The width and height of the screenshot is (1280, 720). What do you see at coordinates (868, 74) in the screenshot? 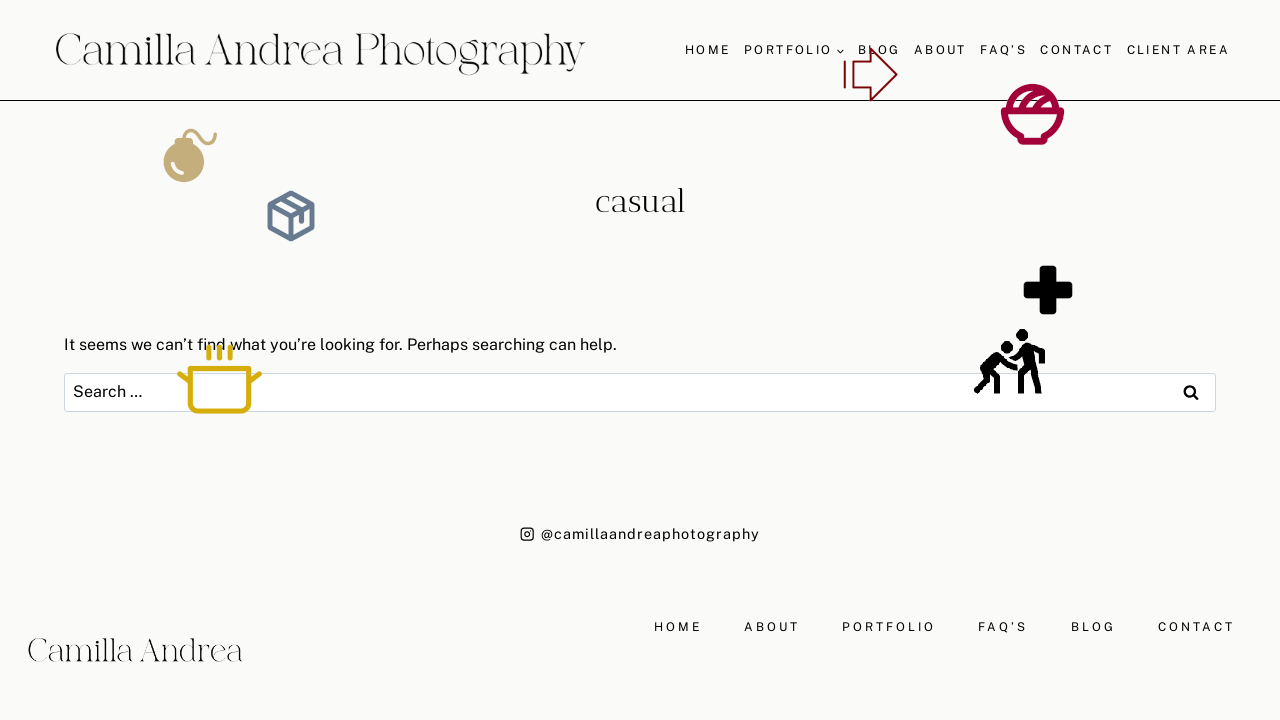
I see `move item to the right` at bounding box center [868, 74].